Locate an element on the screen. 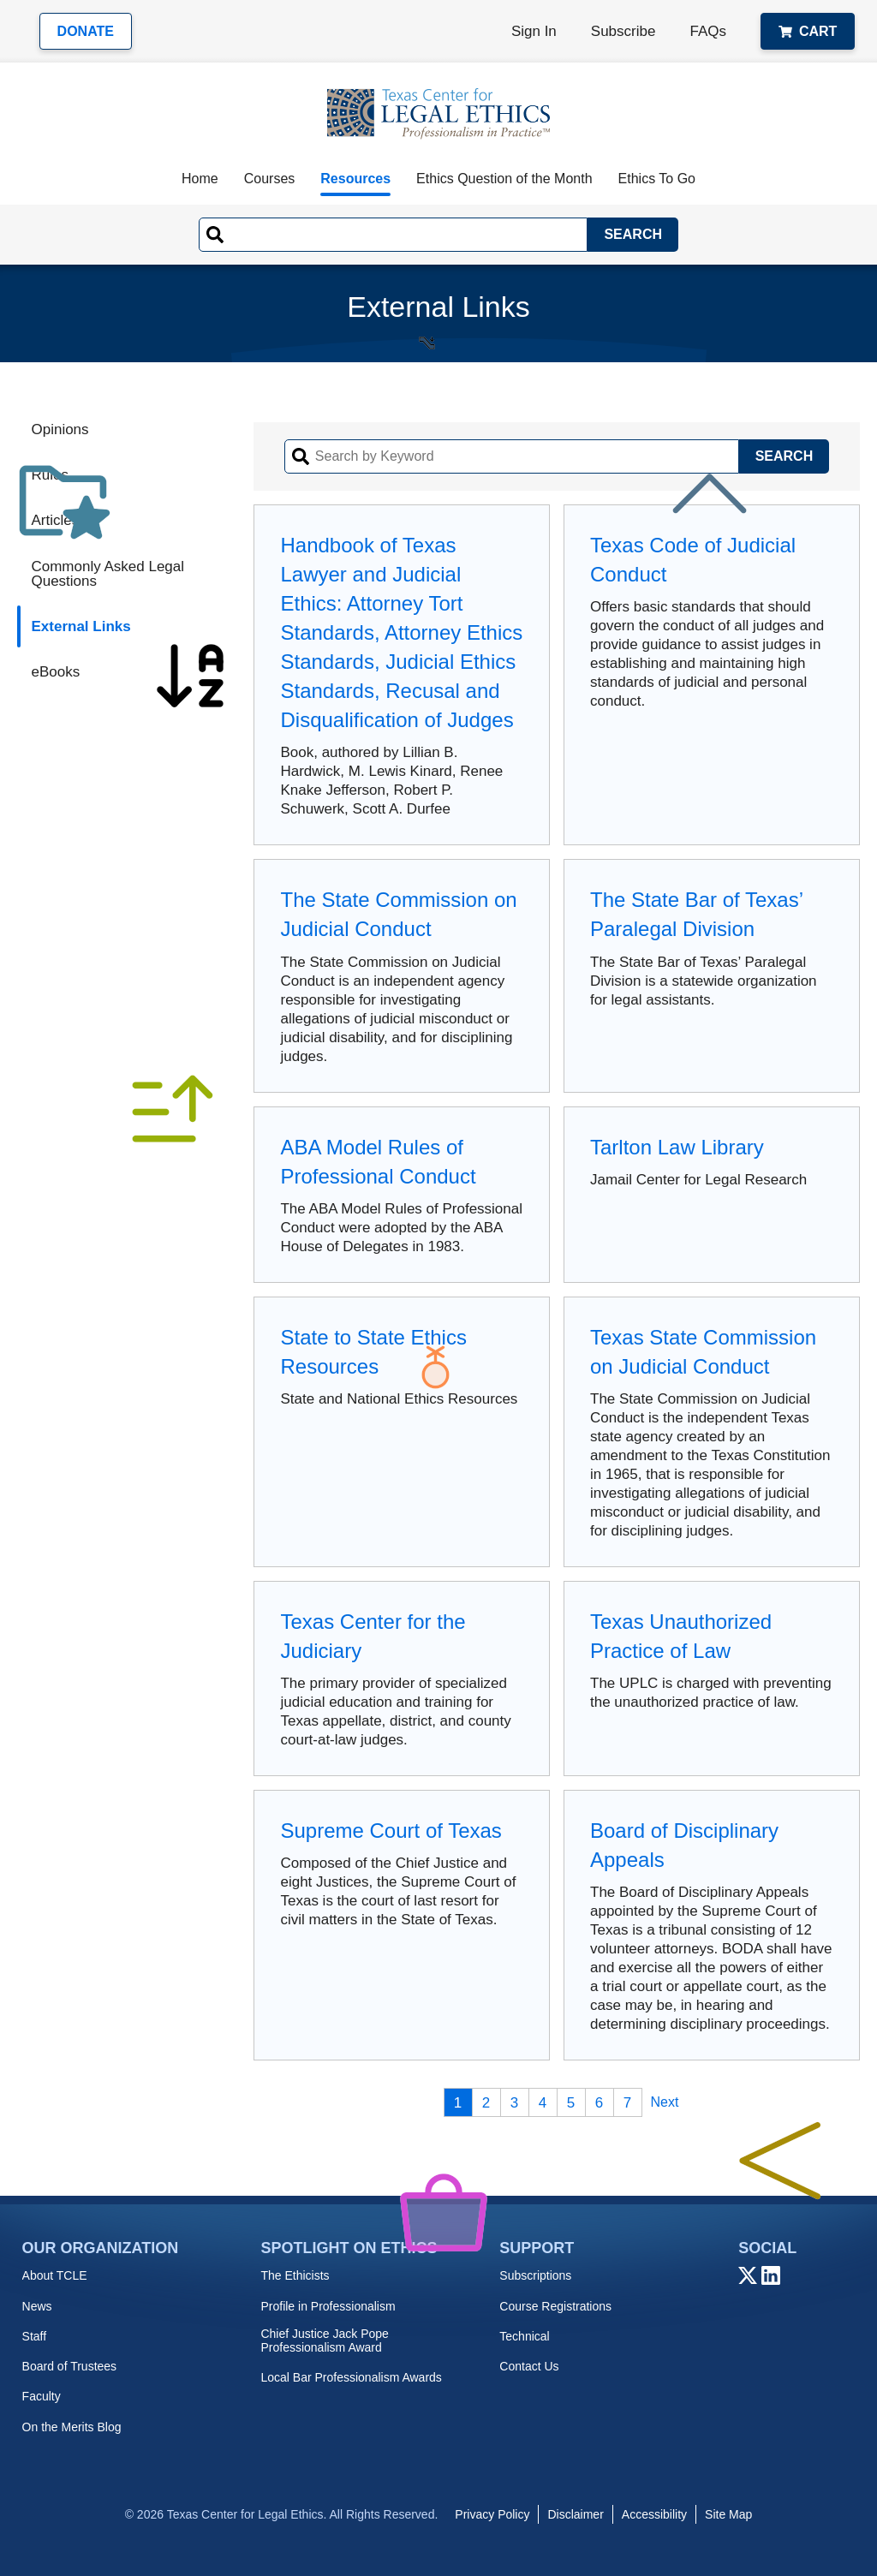  collapse an expanded section is located at coordinates (709, 514).